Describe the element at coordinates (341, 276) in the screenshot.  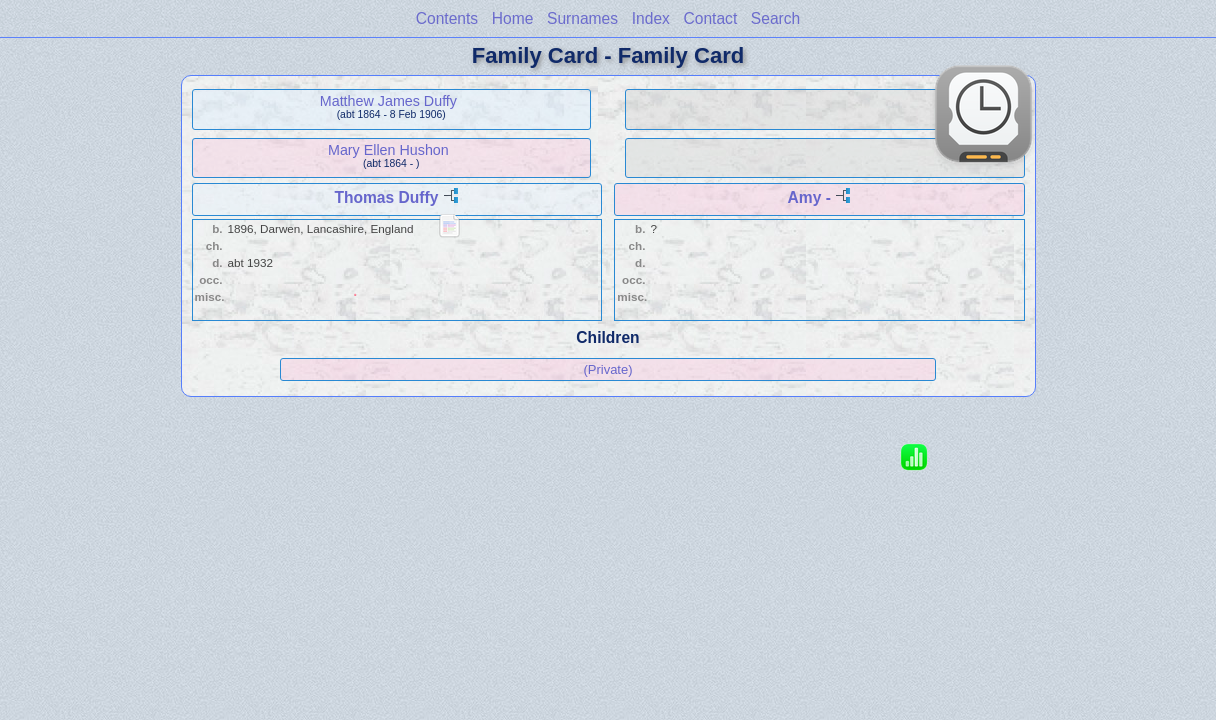
I see `open sound and audio preferences` at that location.